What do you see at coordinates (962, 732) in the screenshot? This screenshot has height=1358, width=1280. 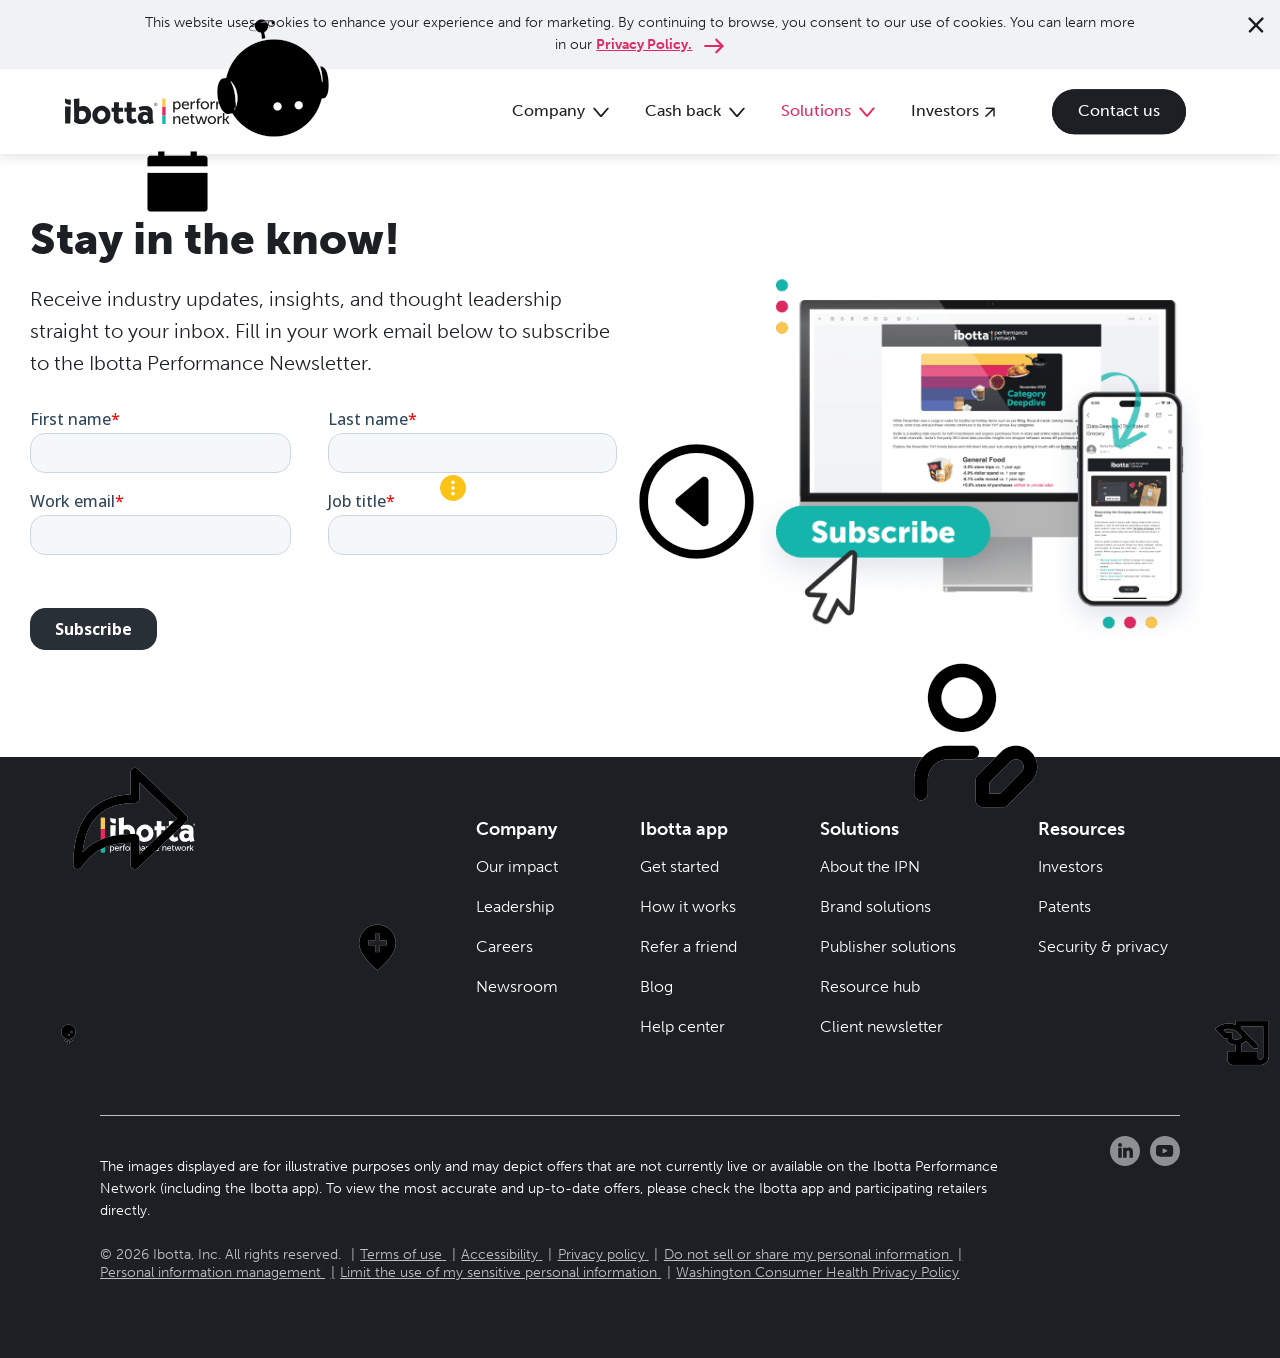 I see `edit your profile information` at bounding box center [962, 732].